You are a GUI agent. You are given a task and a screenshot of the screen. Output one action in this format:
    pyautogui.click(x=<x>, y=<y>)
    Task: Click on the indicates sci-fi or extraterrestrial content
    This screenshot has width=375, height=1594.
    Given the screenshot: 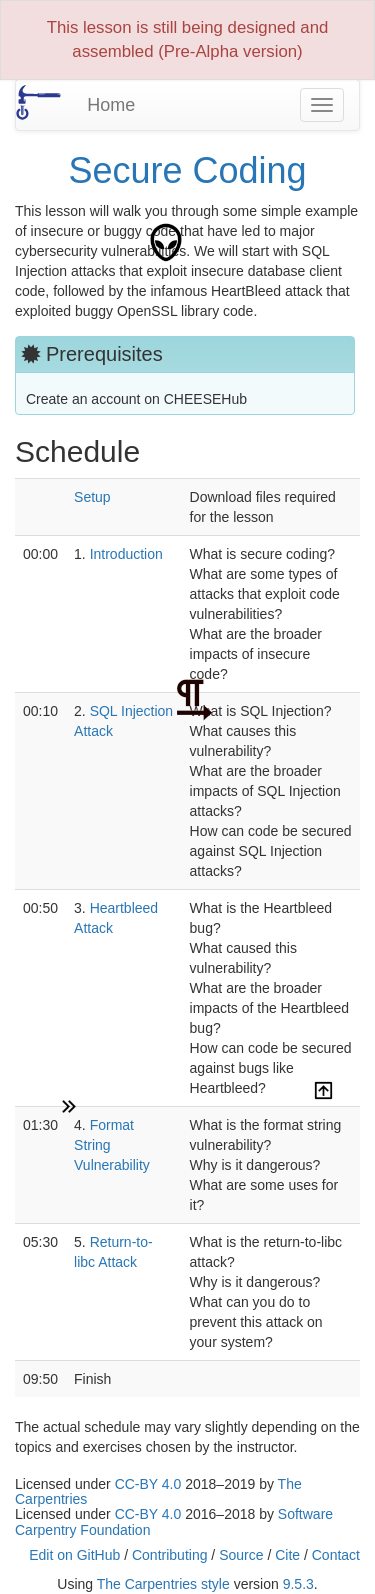 What is the action you would take?
    pyautogui.click(x=166, y=242)
    